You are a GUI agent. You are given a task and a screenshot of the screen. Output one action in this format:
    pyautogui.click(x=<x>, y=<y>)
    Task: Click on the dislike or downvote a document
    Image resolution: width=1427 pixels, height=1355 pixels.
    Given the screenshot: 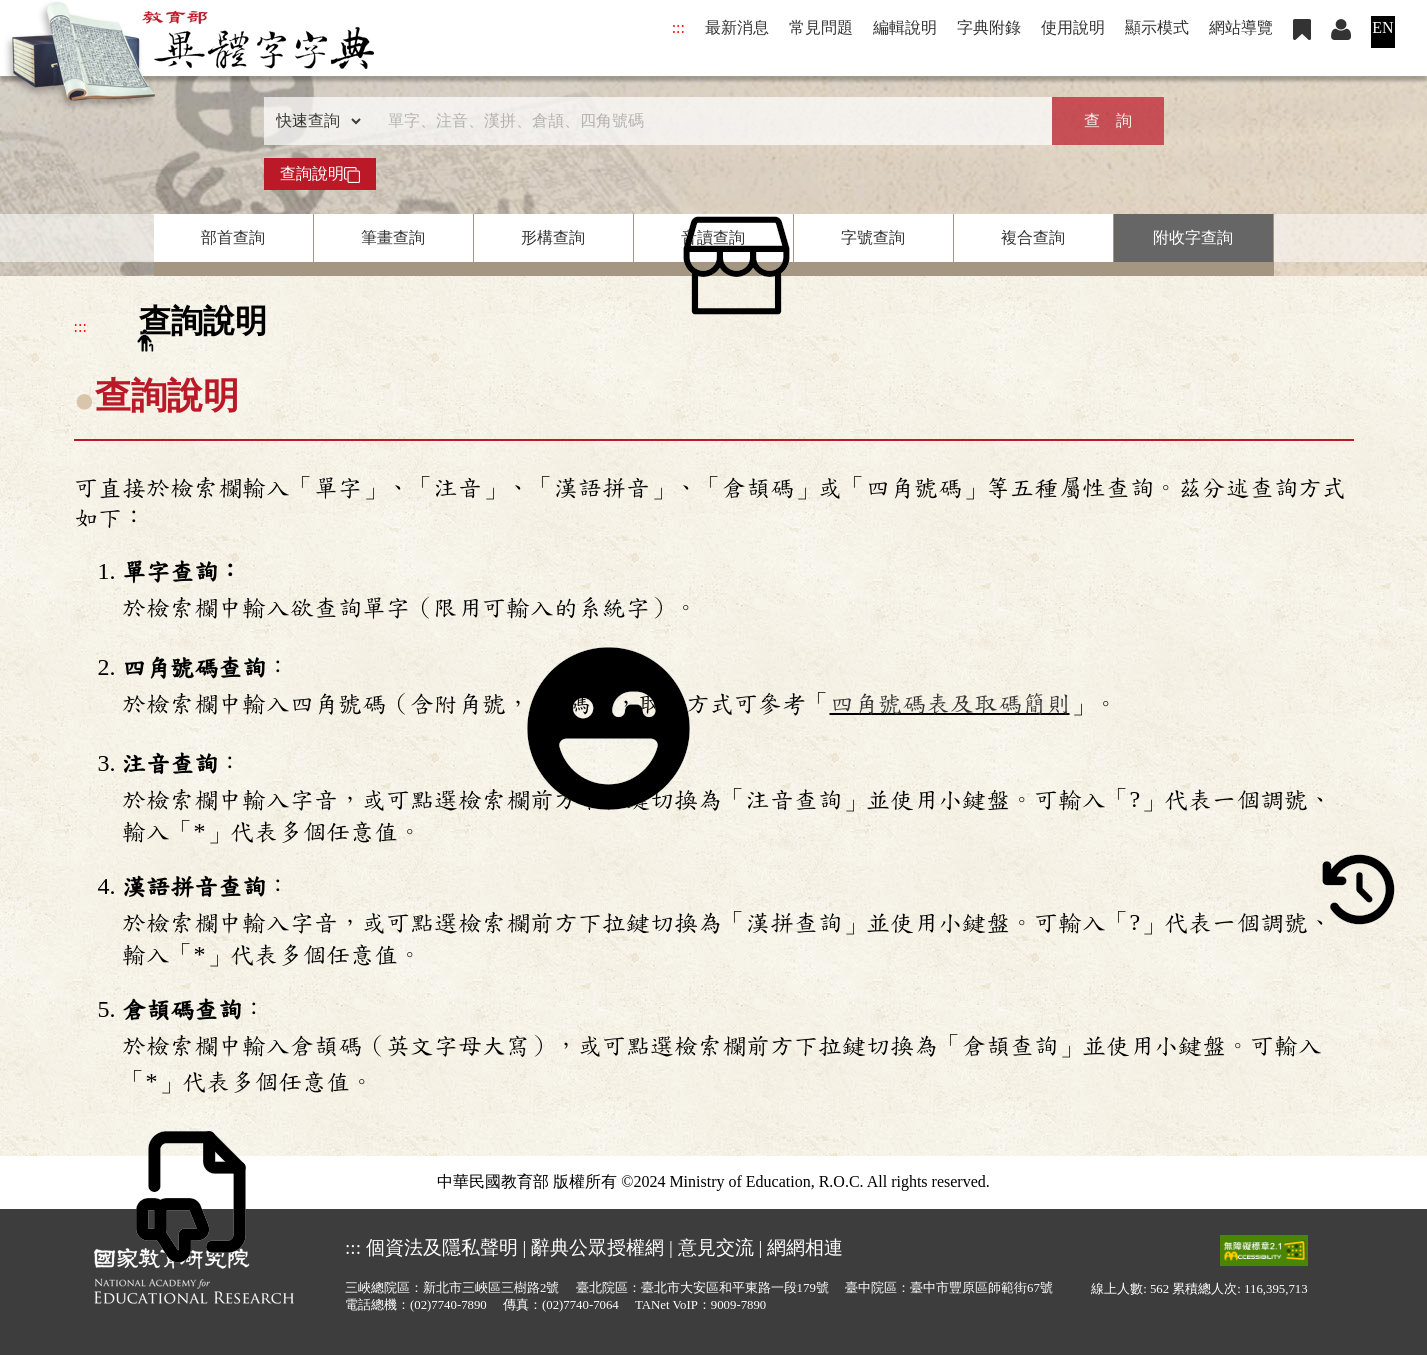 What is the action you would take?
    pyautogui.click(x=197, y=1192)
    